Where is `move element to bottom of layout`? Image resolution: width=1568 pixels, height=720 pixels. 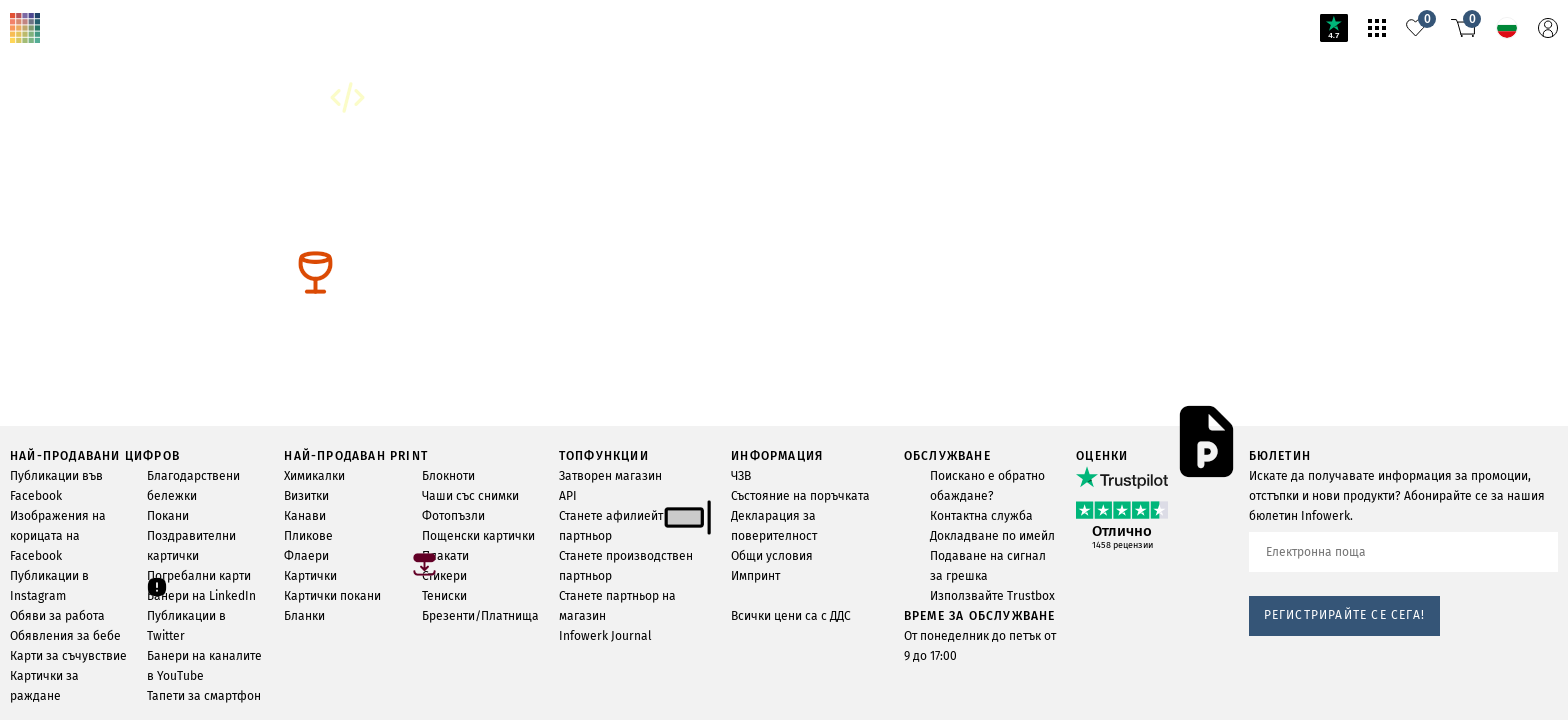
move element to bottom of layout is located at coordinates (424, 564).